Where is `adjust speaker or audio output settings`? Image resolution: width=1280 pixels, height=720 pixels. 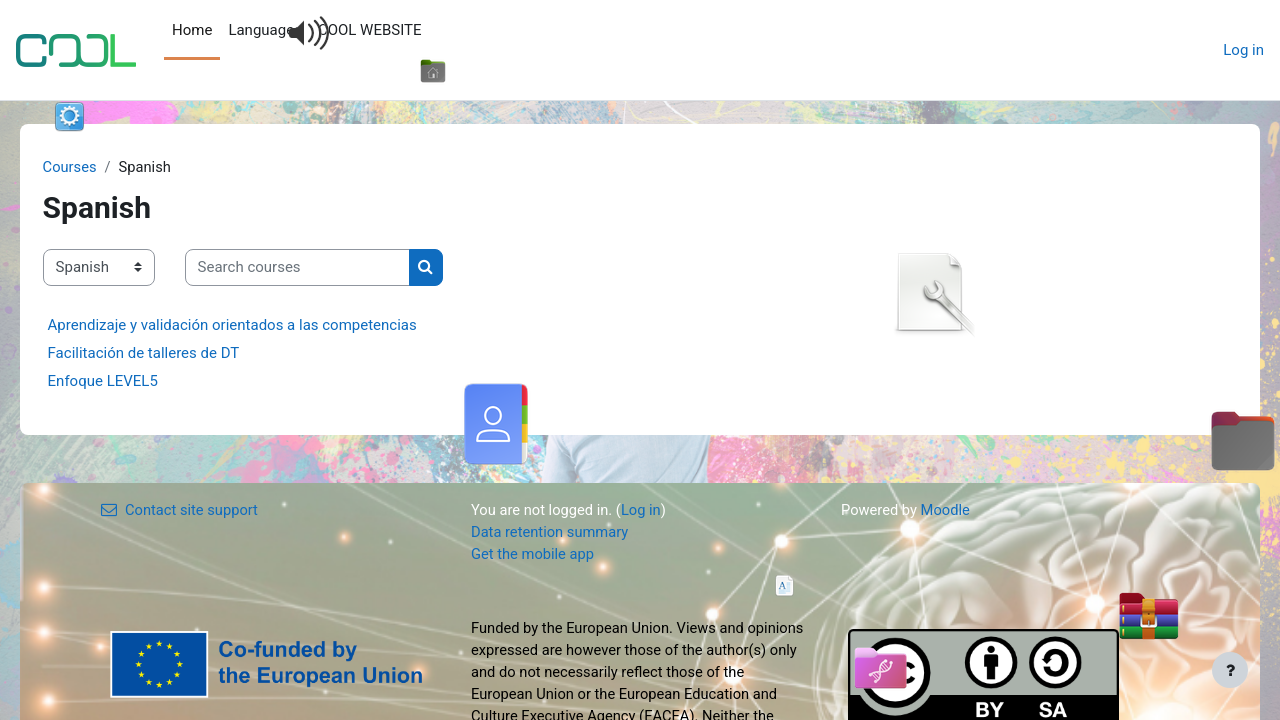
adjust speaker or audio output settings is located at coordinates (309, 33).